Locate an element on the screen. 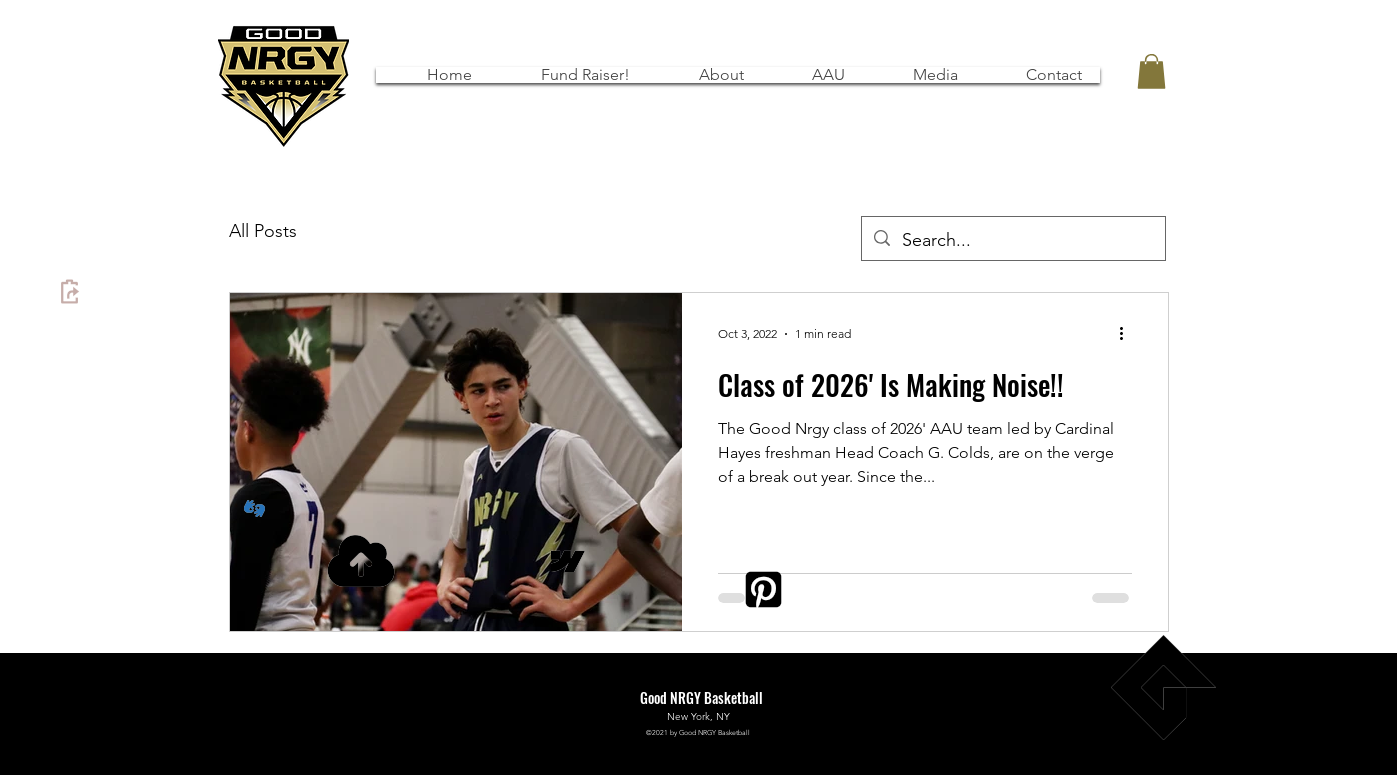  upload file to cloud storage is located at coordinates (361, 561).